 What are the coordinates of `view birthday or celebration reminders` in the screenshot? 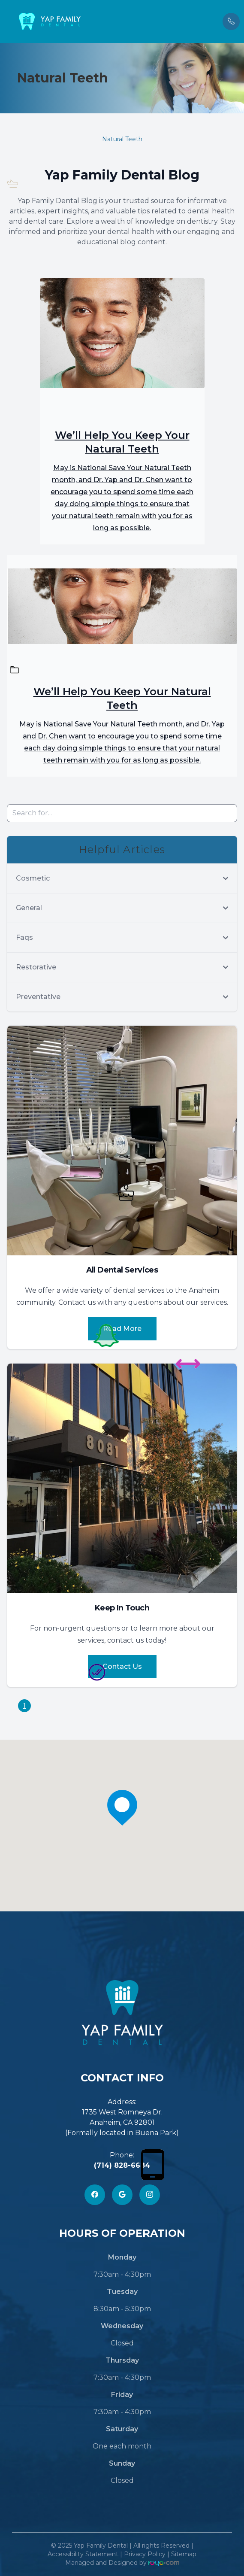 It's located at (126, 1194).